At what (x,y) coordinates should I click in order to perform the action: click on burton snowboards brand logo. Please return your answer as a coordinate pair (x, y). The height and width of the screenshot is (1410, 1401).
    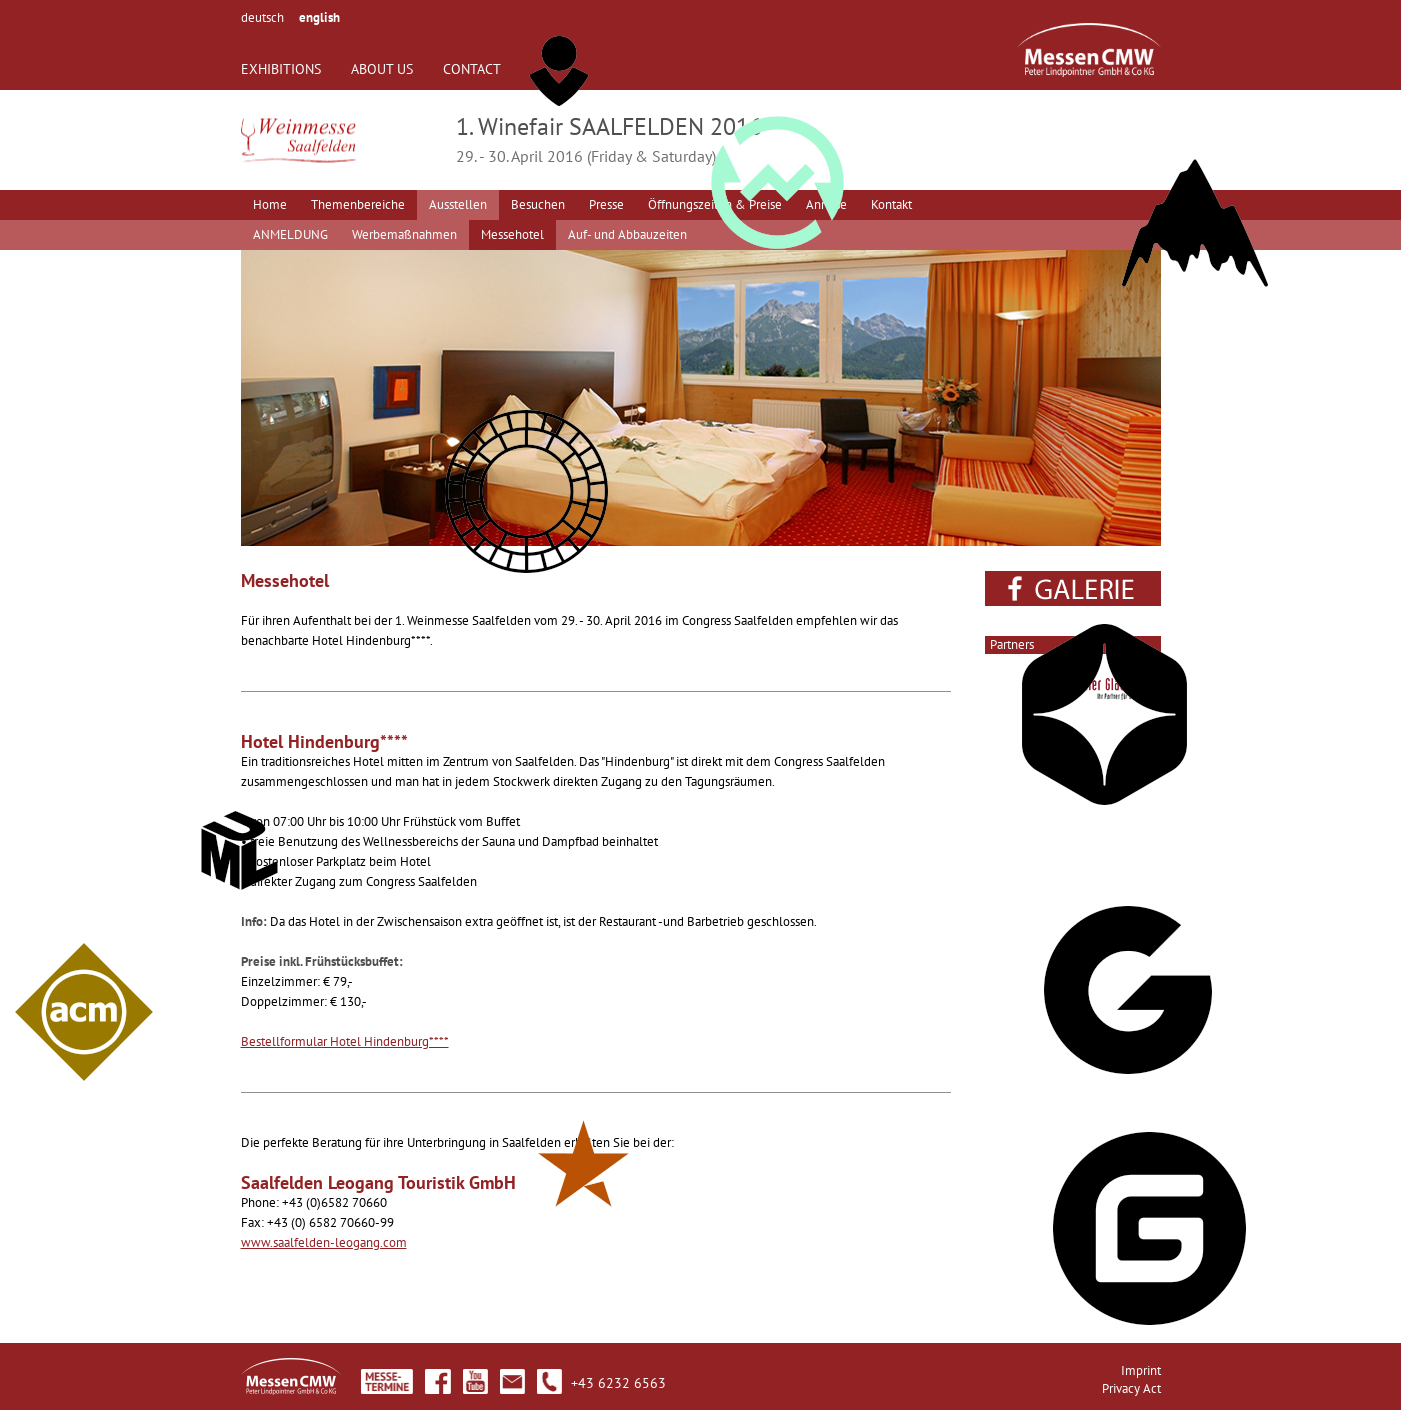
    Looking at the image, I should click on (1195, 223).